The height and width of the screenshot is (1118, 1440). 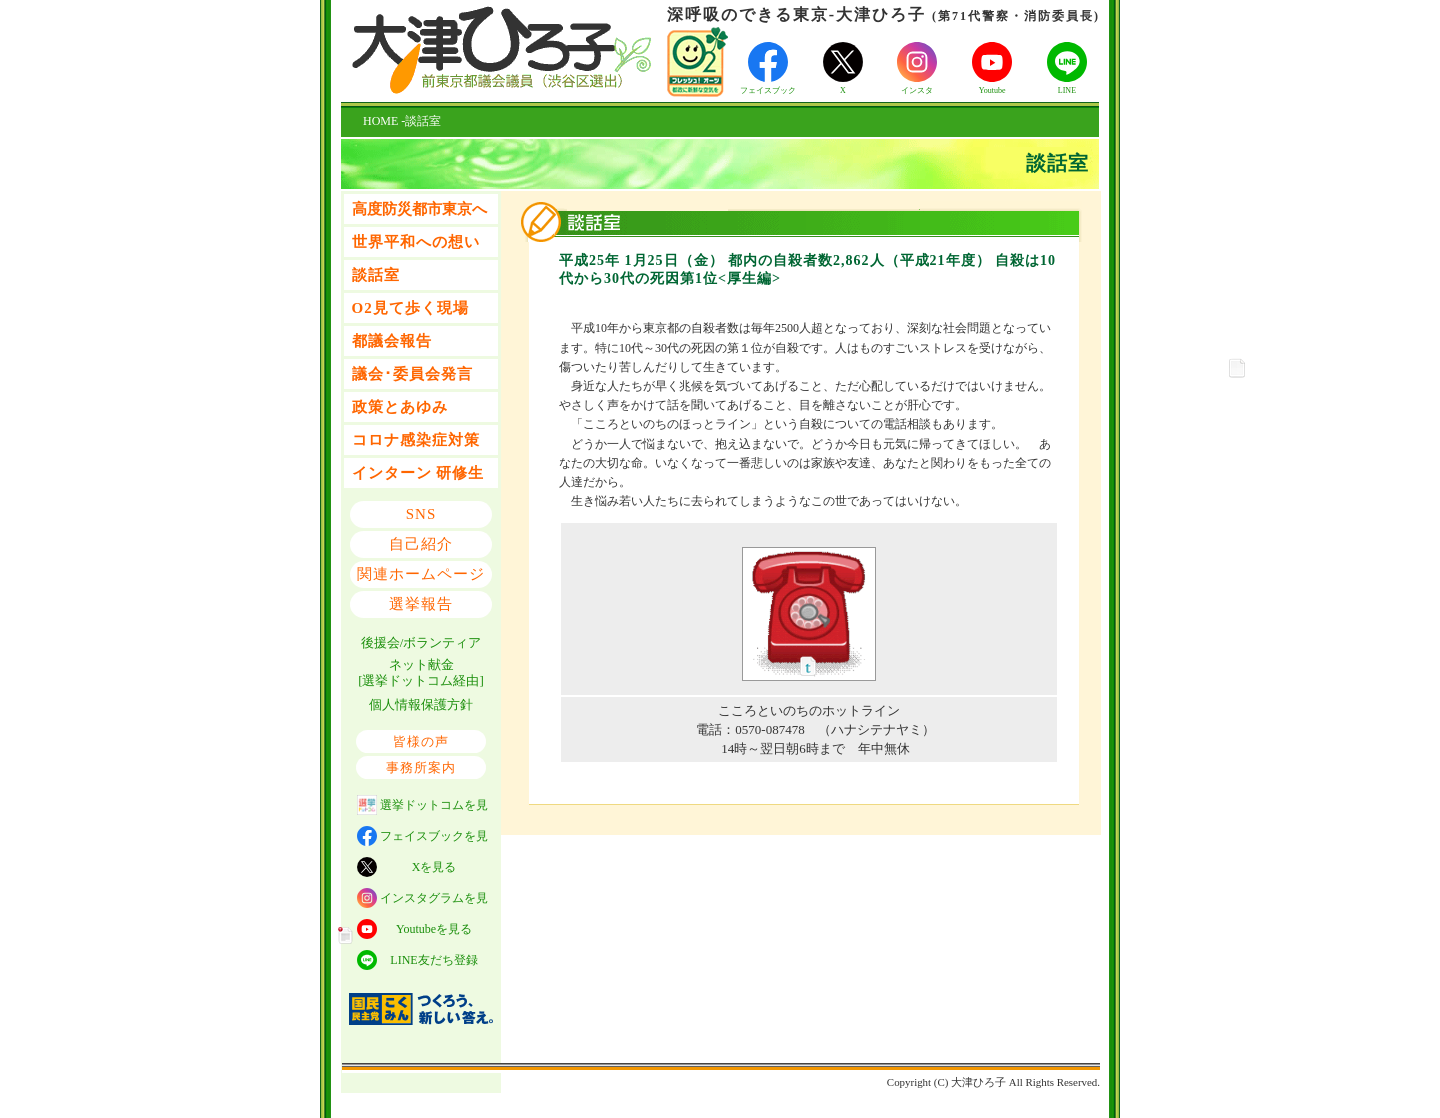 What do you see at coordinates (345, 935) in the screenshot?
I see `send file via bluetooth` at bounding box center [345, 935].